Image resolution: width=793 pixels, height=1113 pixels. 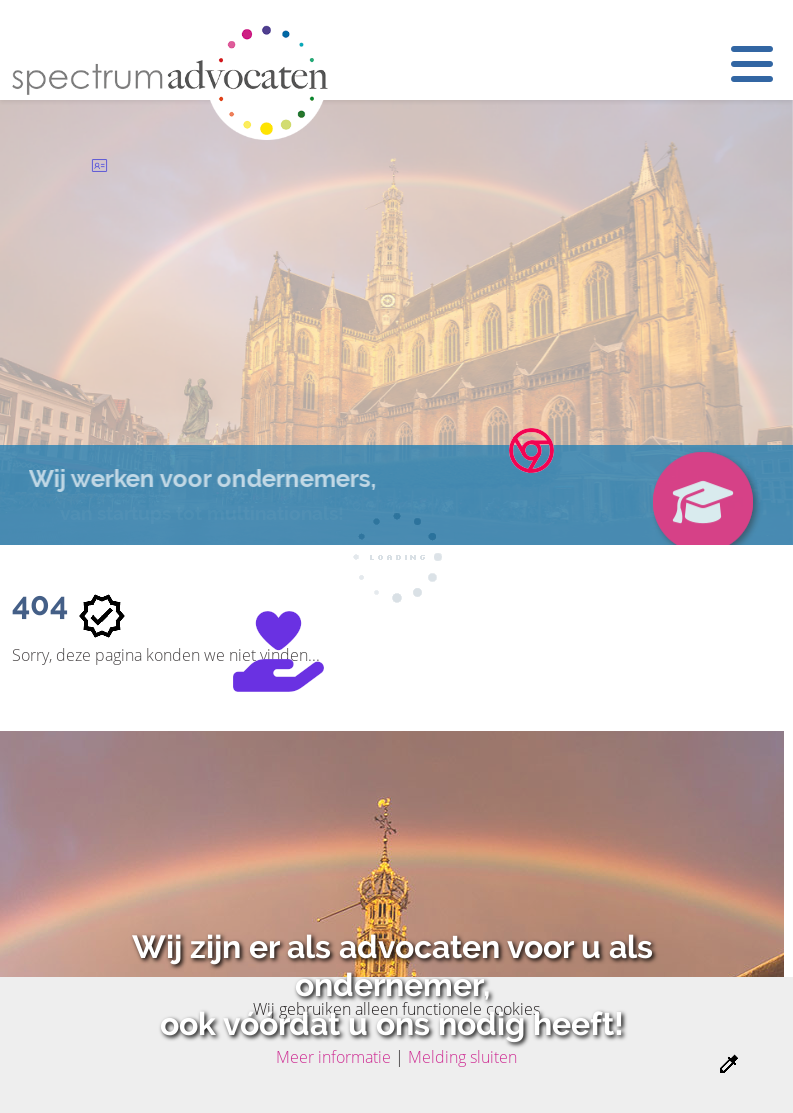 What do you see at coordinates (102, 616) in the screenshot?
I see `indicates a verified account or profile` at bounding box center [102, 616].